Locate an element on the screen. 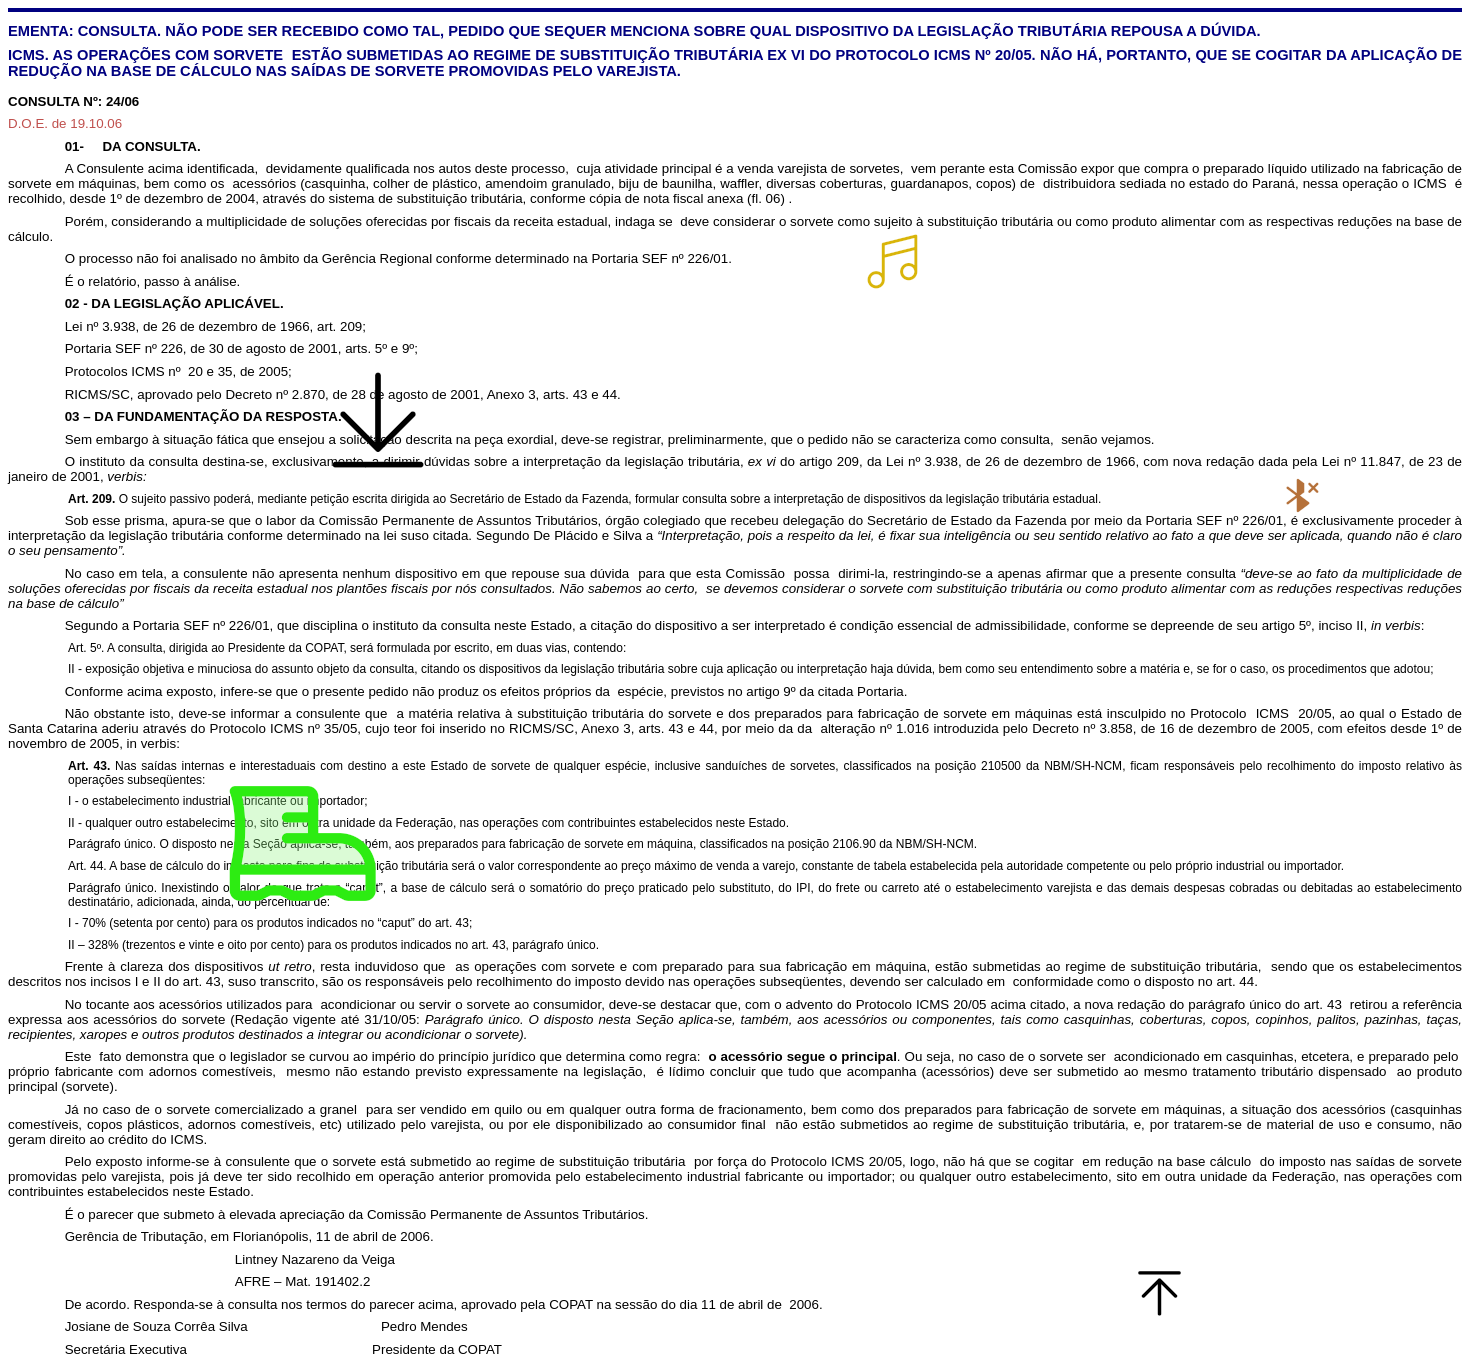  access music library or audio player is located at coordinates (895, 262).